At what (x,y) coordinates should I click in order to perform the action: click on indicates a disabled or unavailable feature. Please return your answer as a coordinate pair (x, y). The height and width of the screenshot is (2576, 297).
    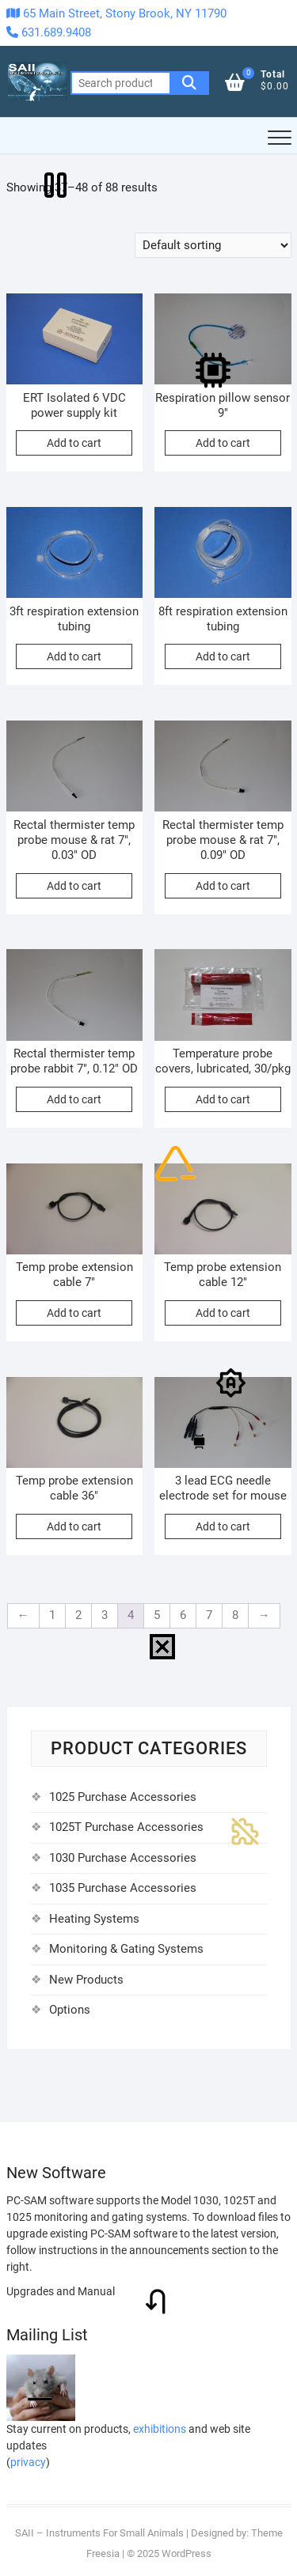
    Looking at the image, I should click on (162, 1647).